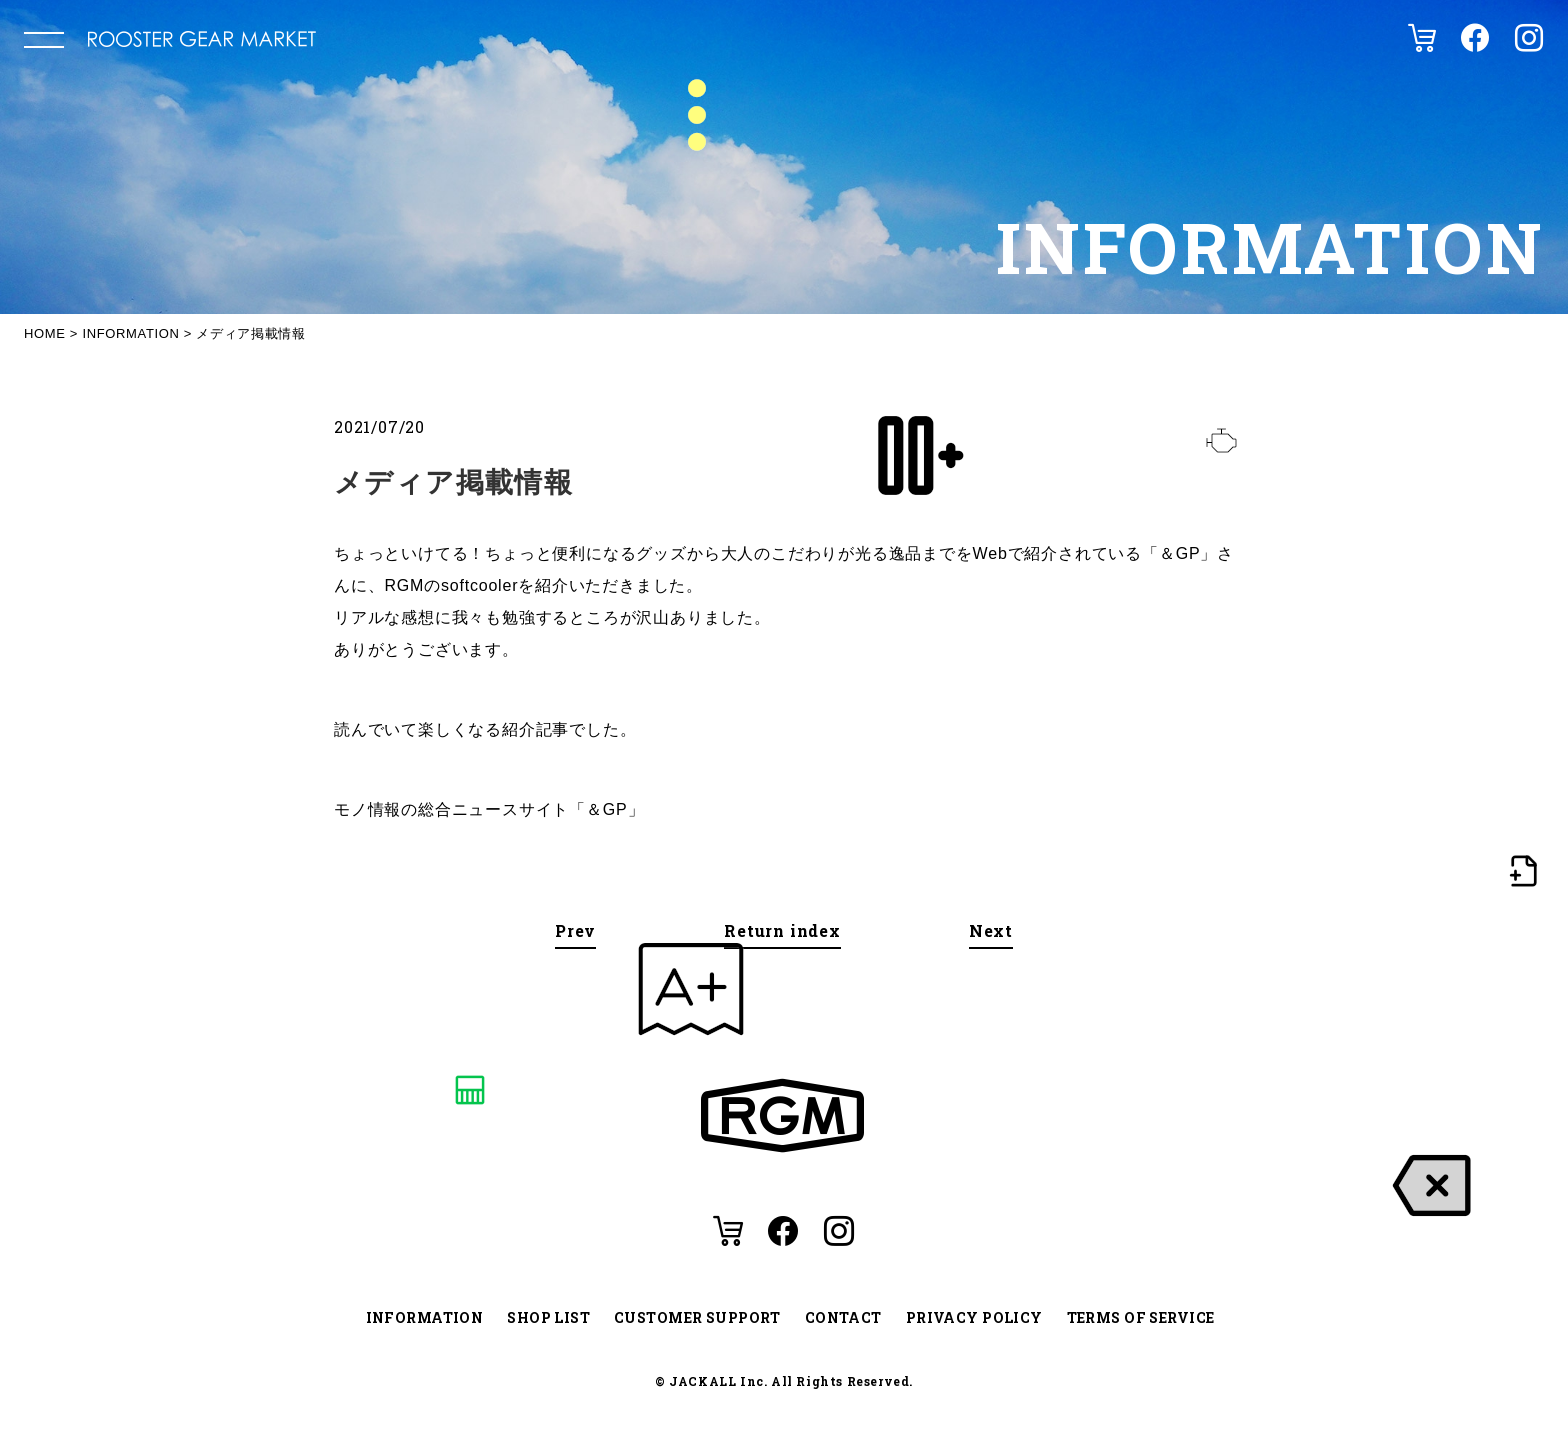  Describe the element at coordinates (1434, 1185) in the screenshot. I see `delete the previous character` at that location.